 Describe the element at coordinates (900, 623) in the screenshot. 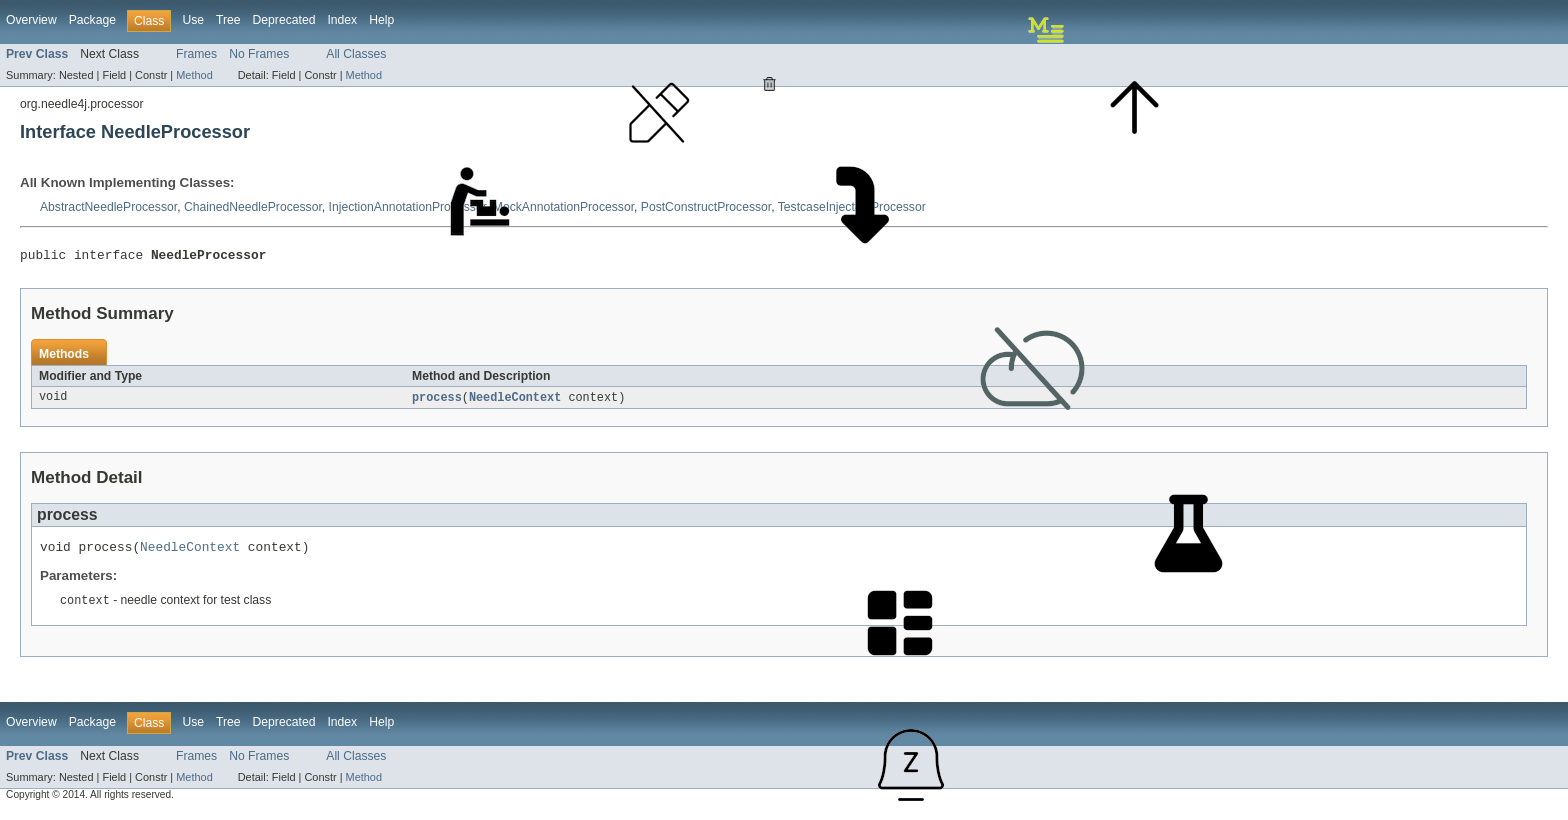

I see `switch to split board layout view` at that location.